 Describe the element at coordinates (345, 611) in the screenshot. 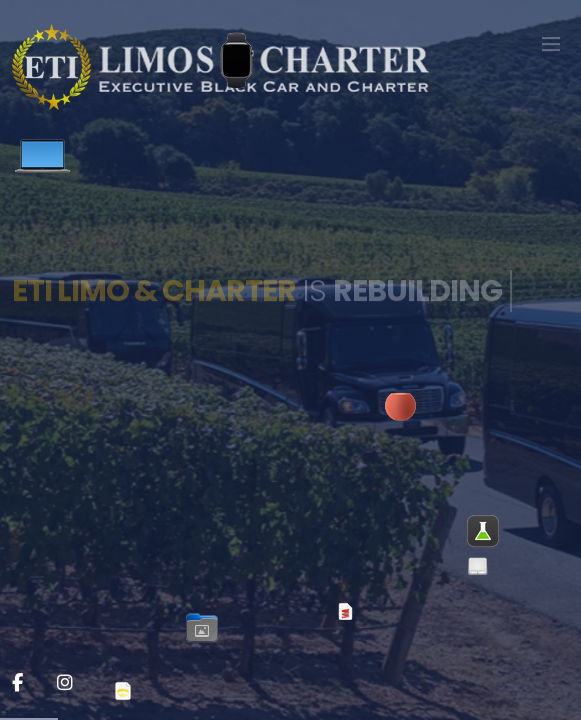

I see `a scala programming language source file` at that location.